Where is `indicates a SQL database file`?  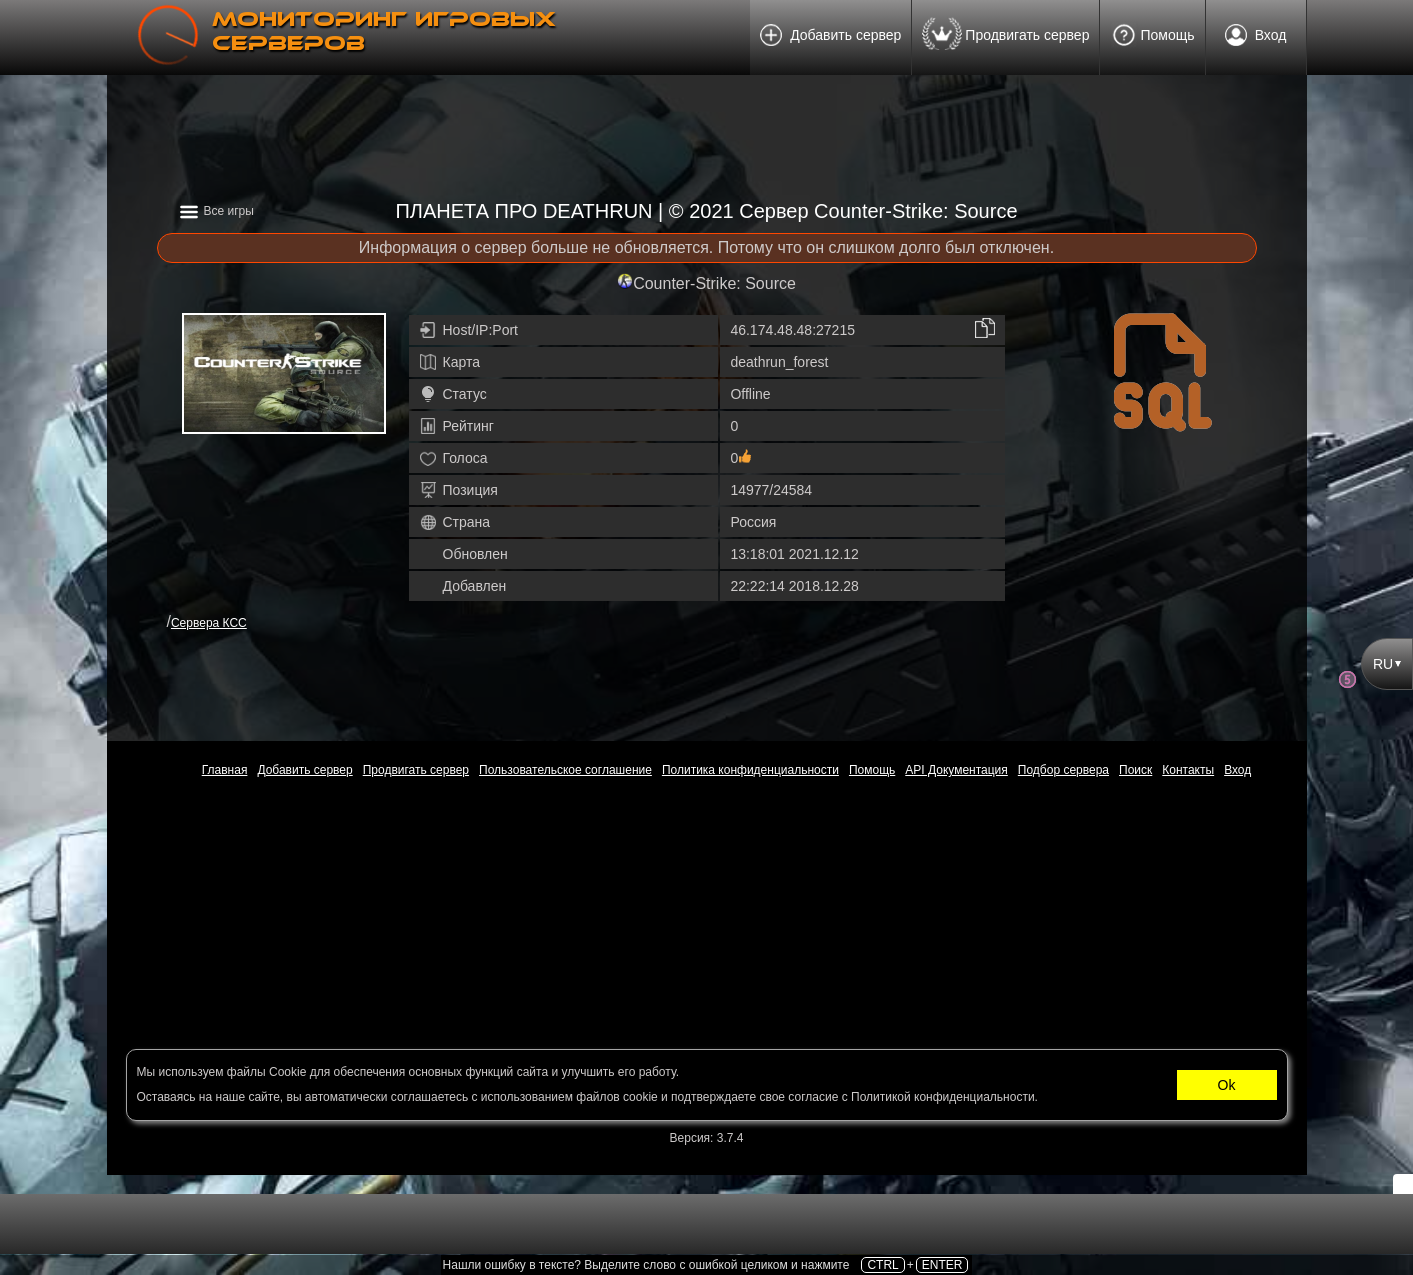 indicates a SQL database file is located at coordinates (1160, 371).